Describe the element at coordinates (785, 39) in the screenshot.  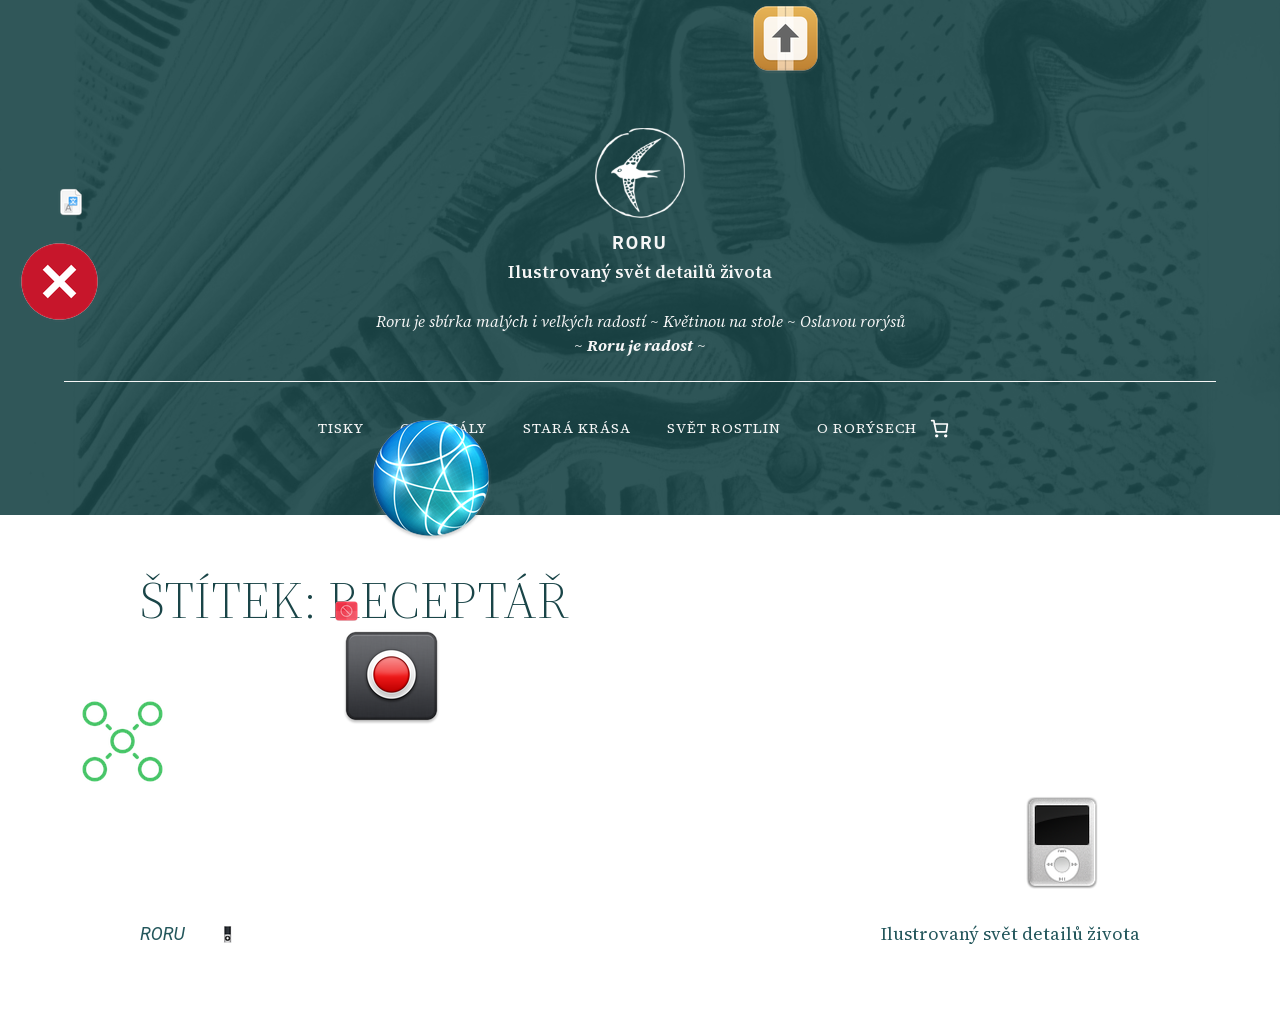
I see `system update package ready to install` at that location.